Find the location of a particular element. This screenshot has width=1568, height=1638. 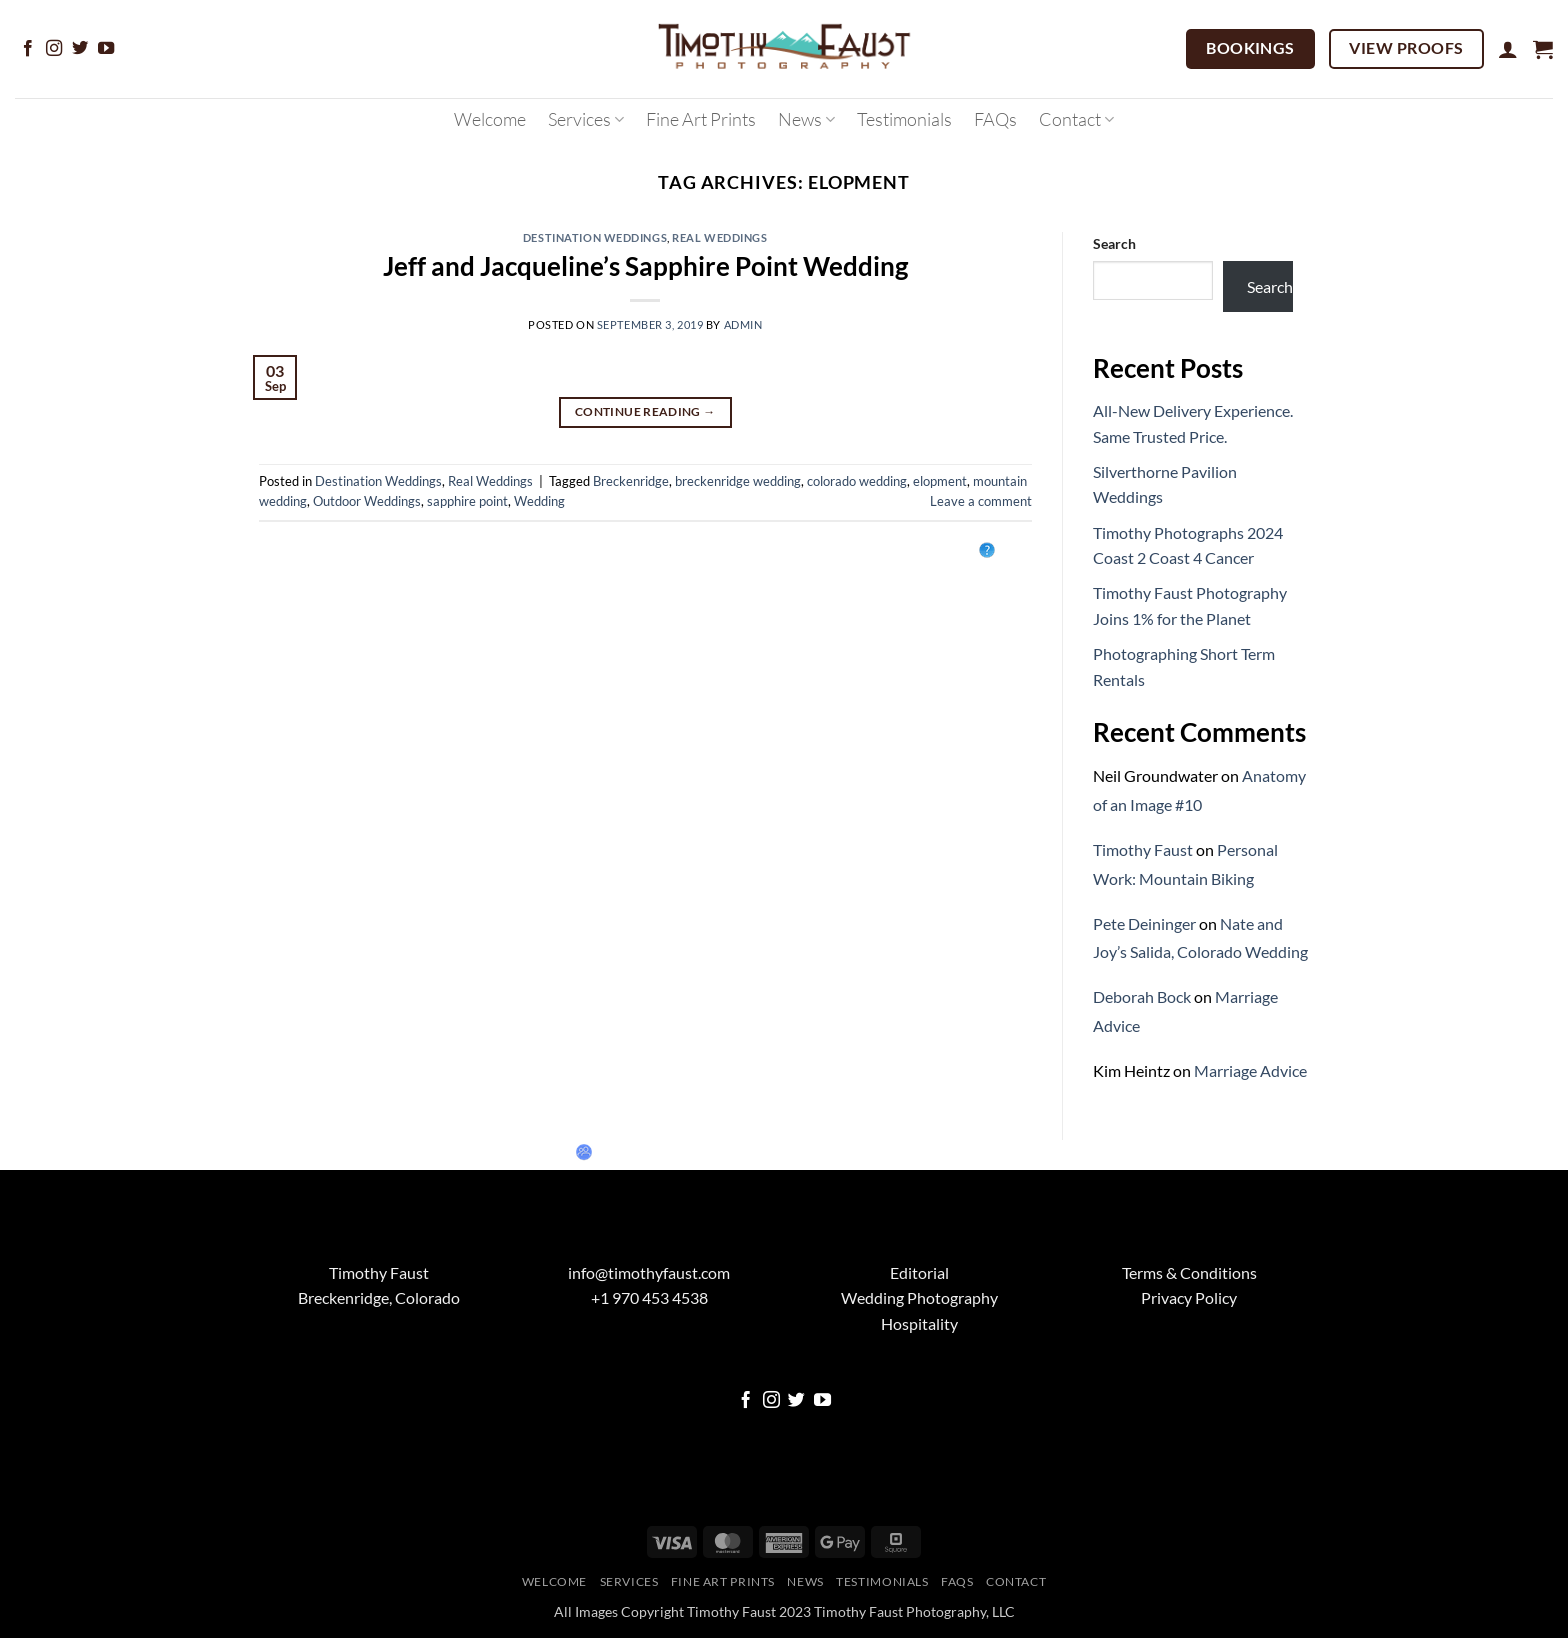

access help documentation or support is located at coordinates (987, 550).